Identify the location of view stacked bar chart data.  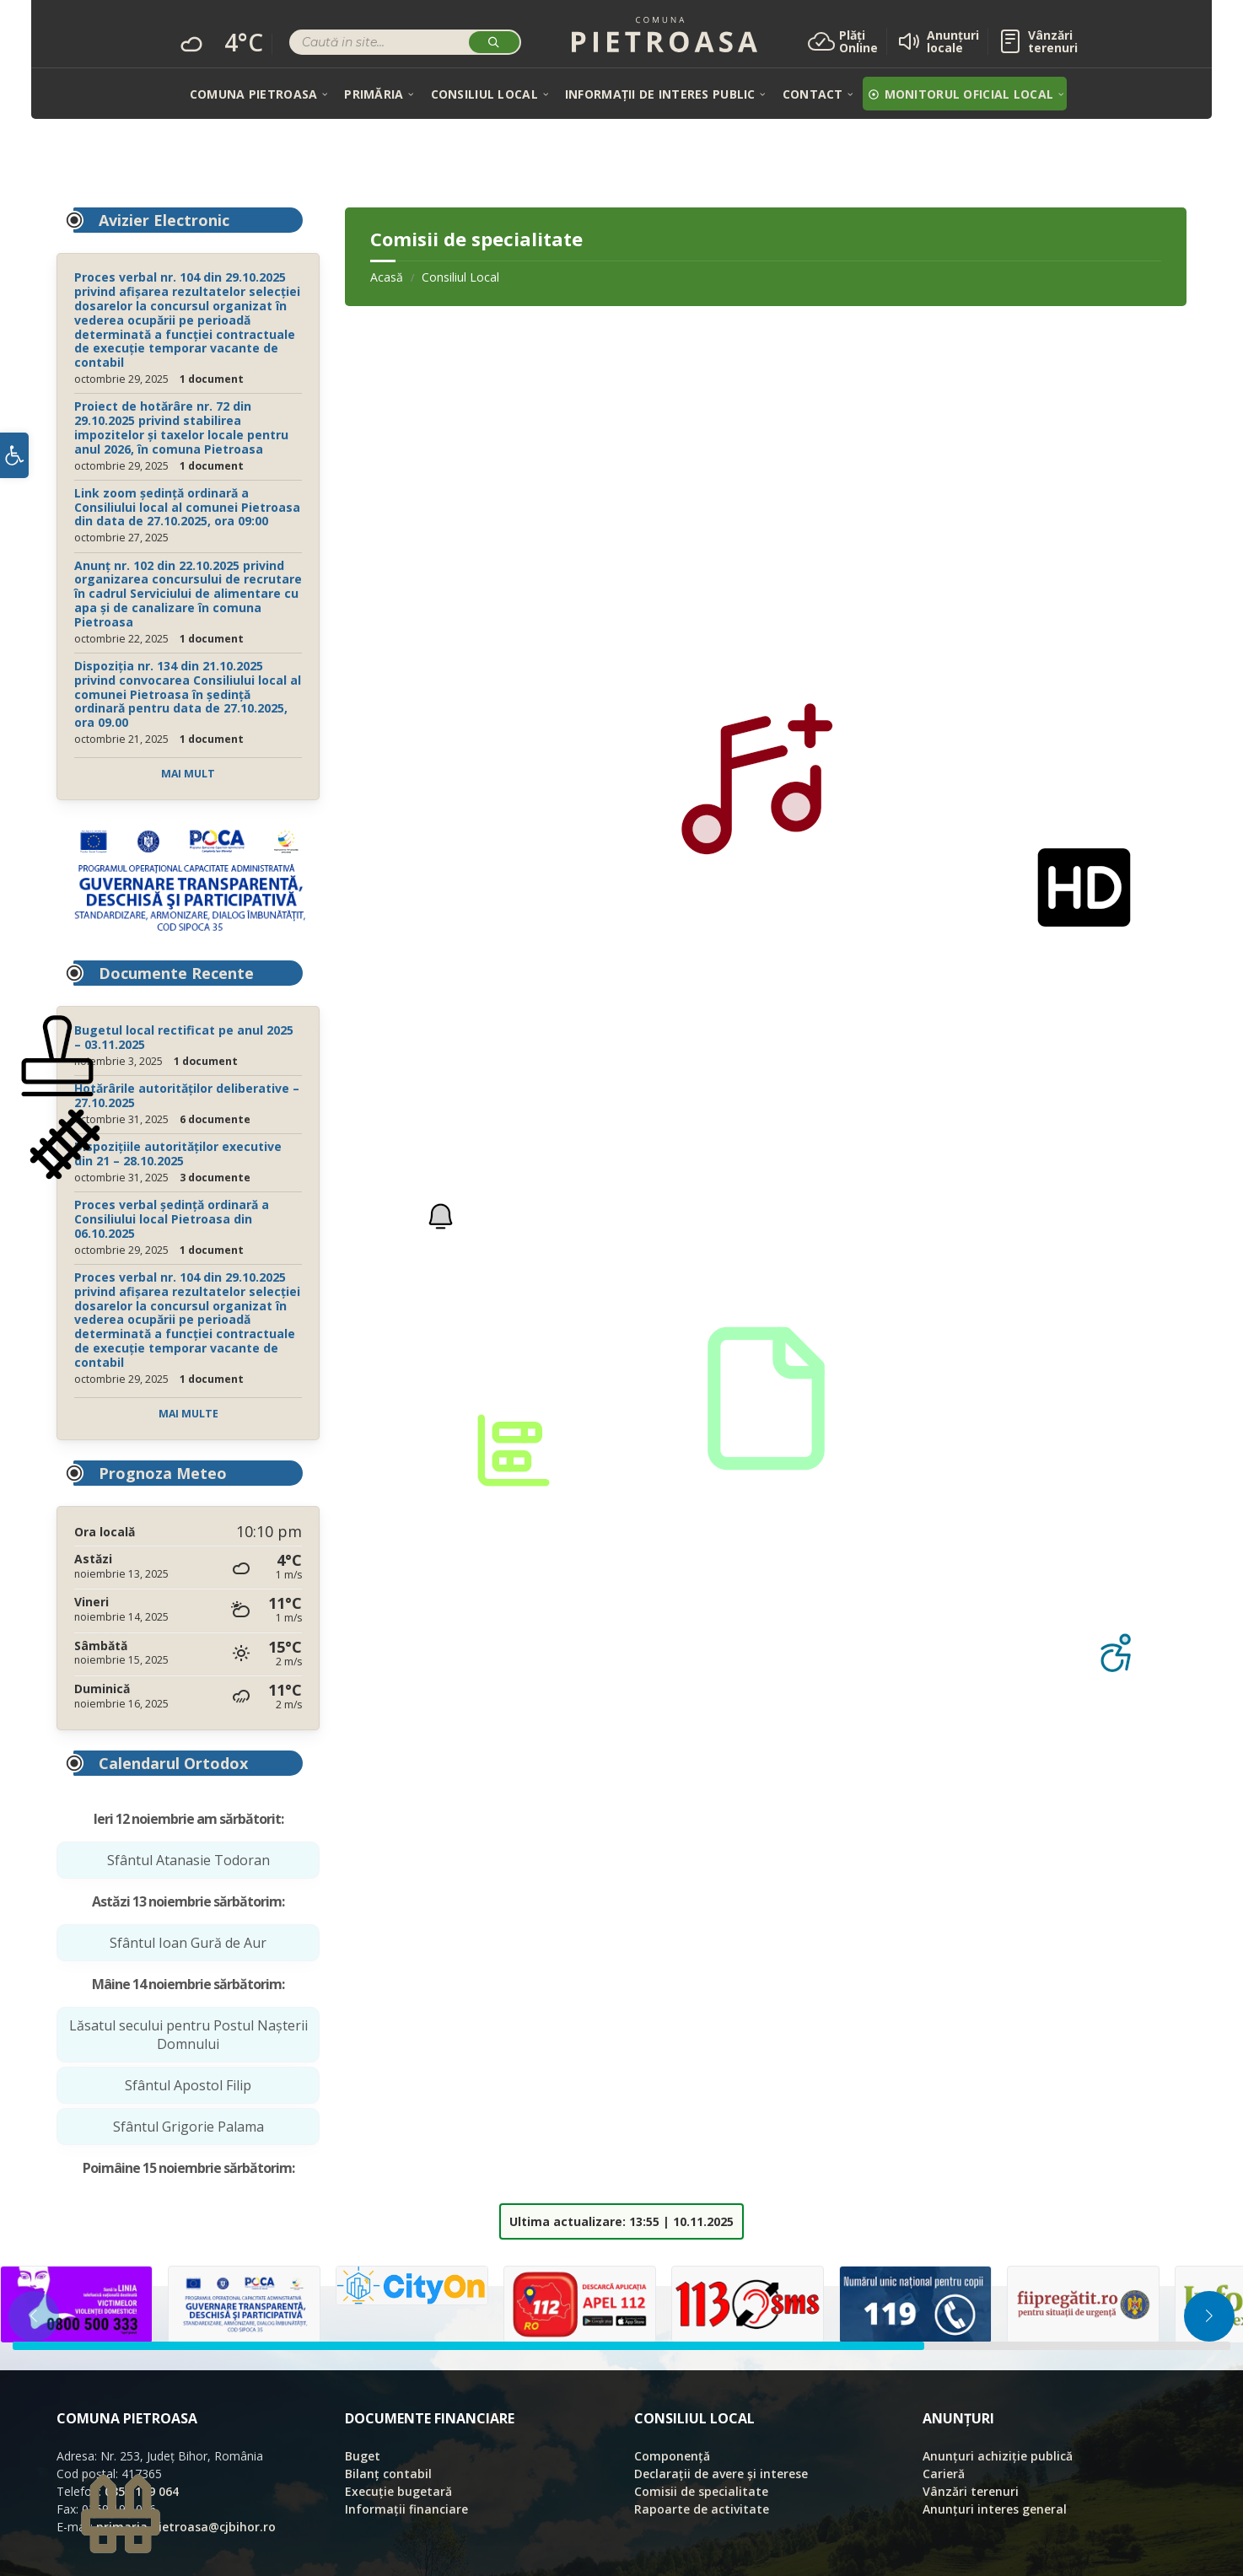
(514, 1450).